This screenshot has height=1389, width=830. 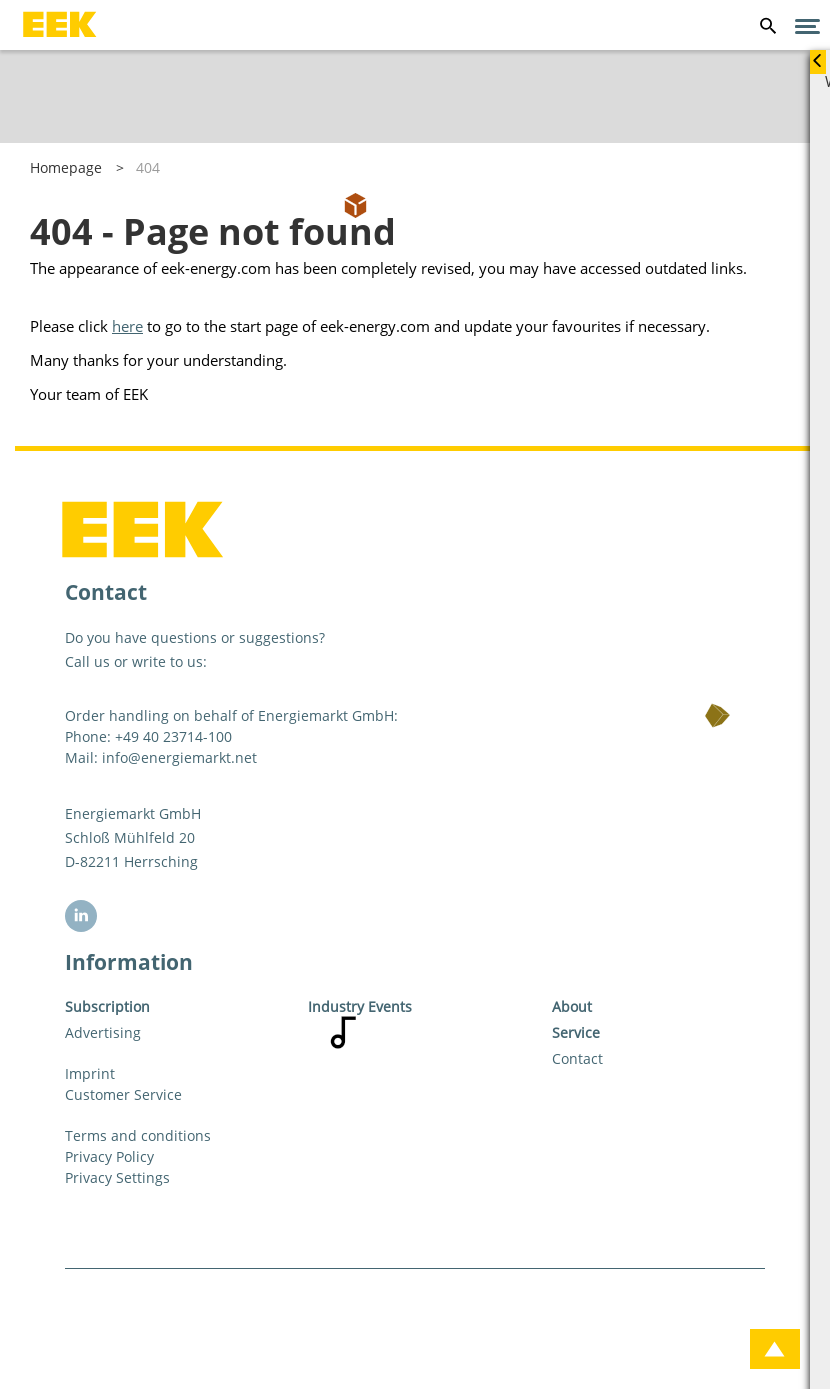 I want to click on visit anycubic website or store, so click(x=717, y=715).